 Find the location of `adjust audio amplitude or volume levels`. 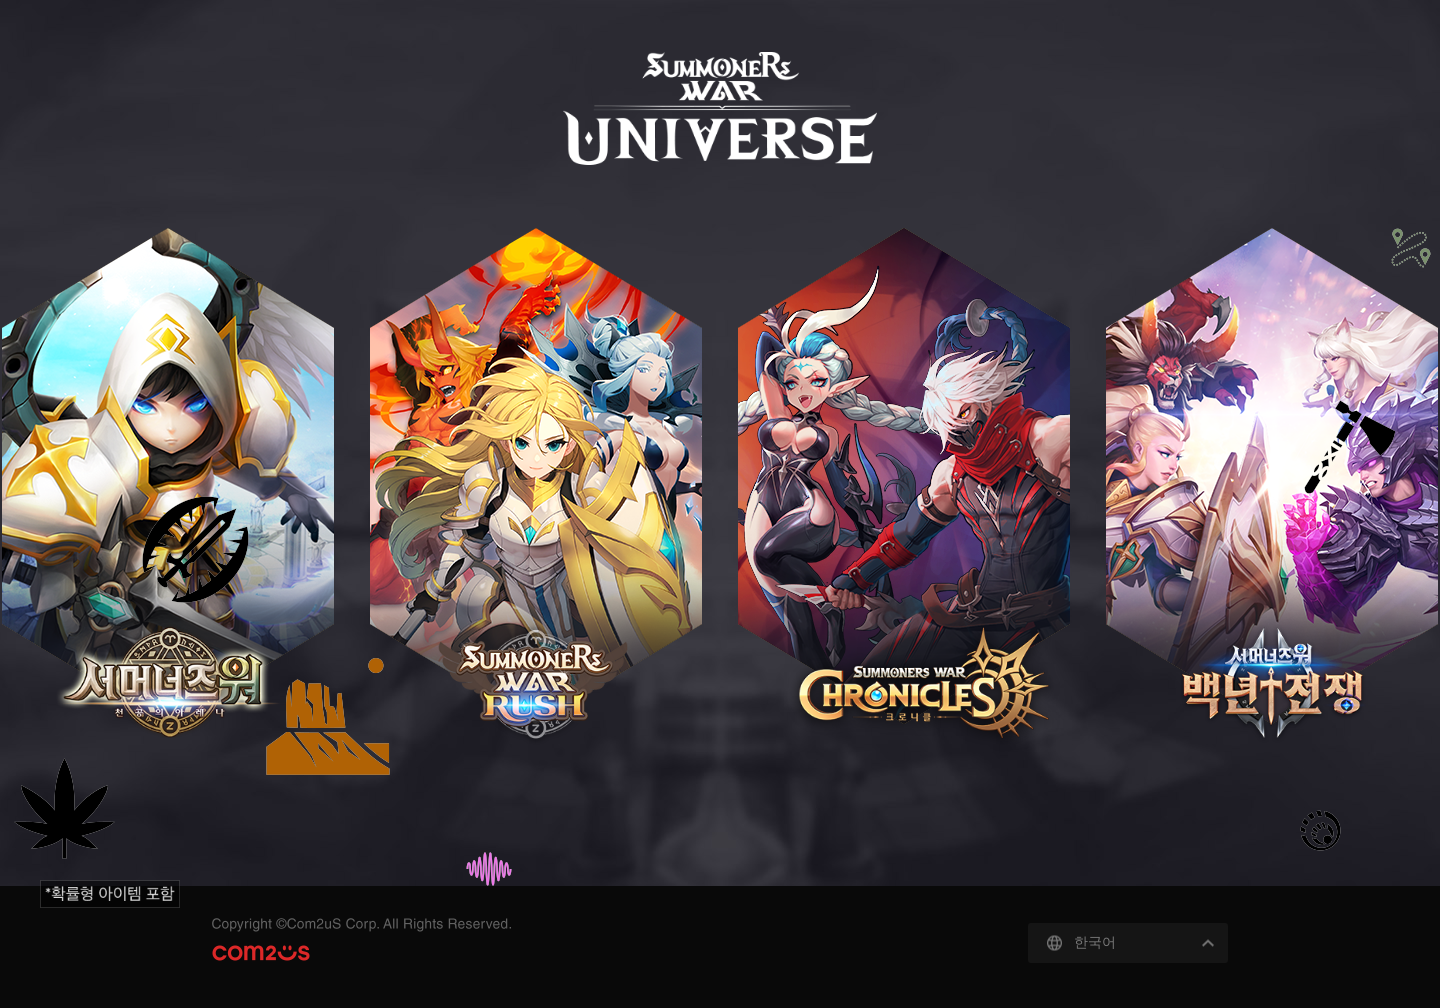

adjust audio amplitude or volume levels is located at coordinates (489, 869).